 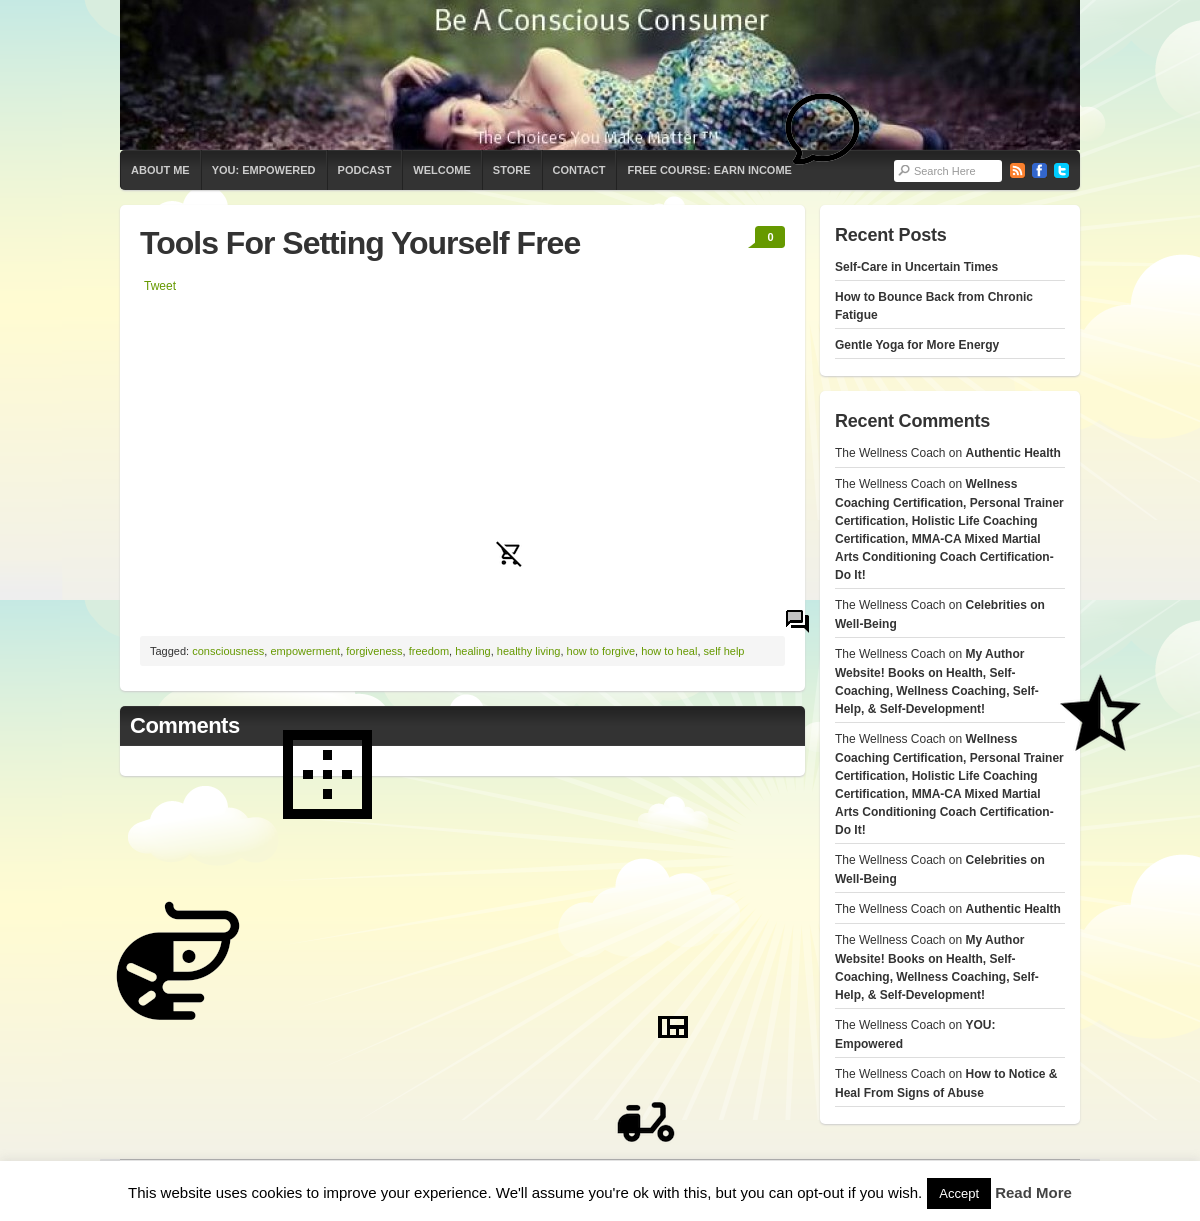 What do you see at coordinates (797, 621) in the screenshot?
I see `open messages or chat` at bounding box center [797, 621].